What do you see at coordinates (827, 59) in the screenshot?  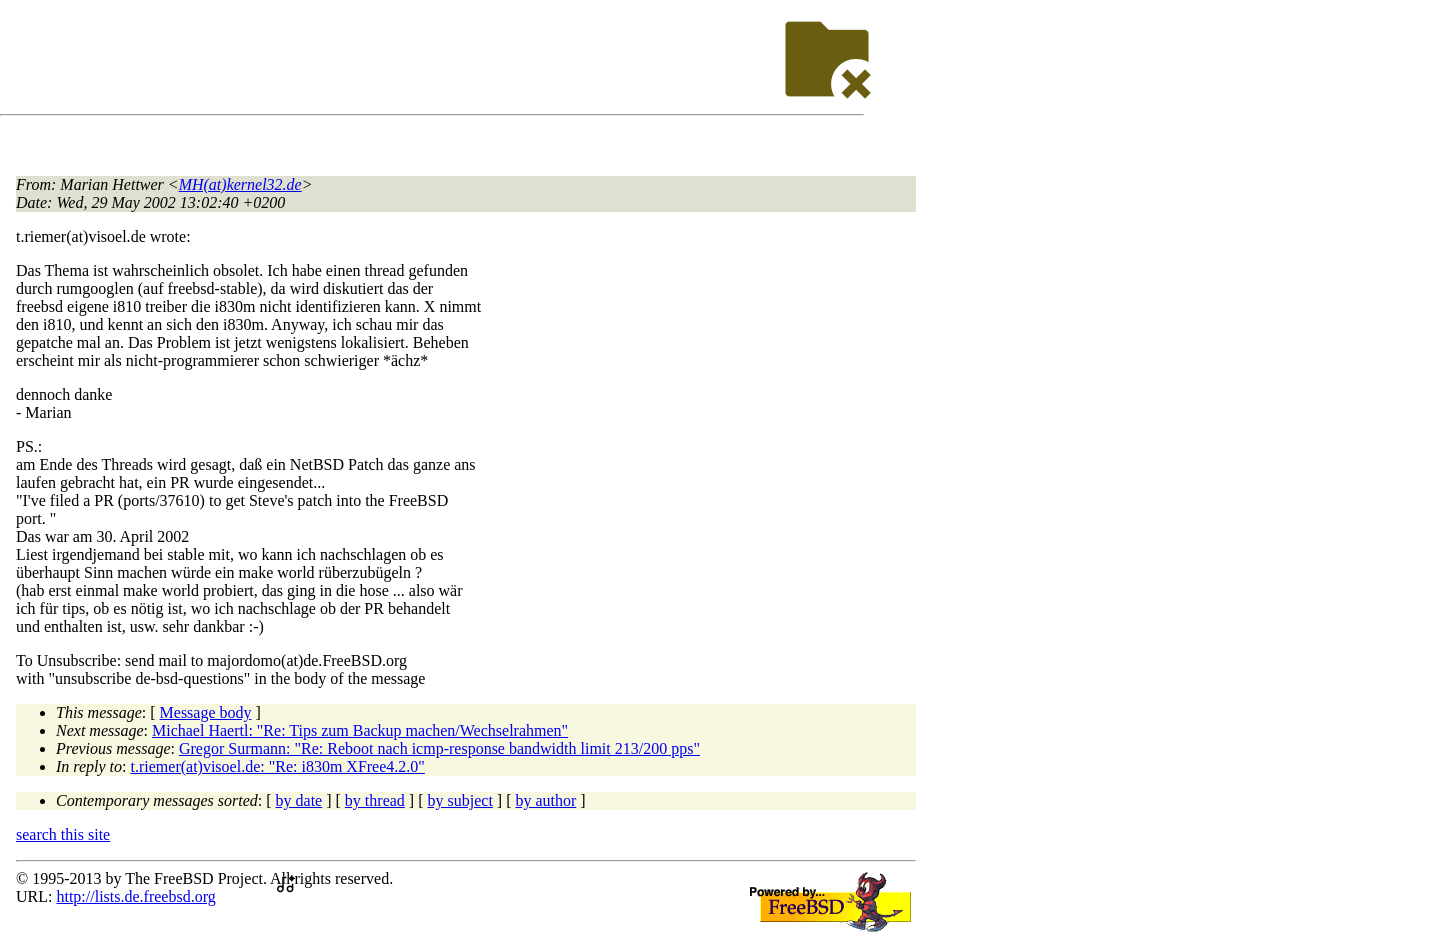 I see `delete a folder` at bounding box center [827, 59].